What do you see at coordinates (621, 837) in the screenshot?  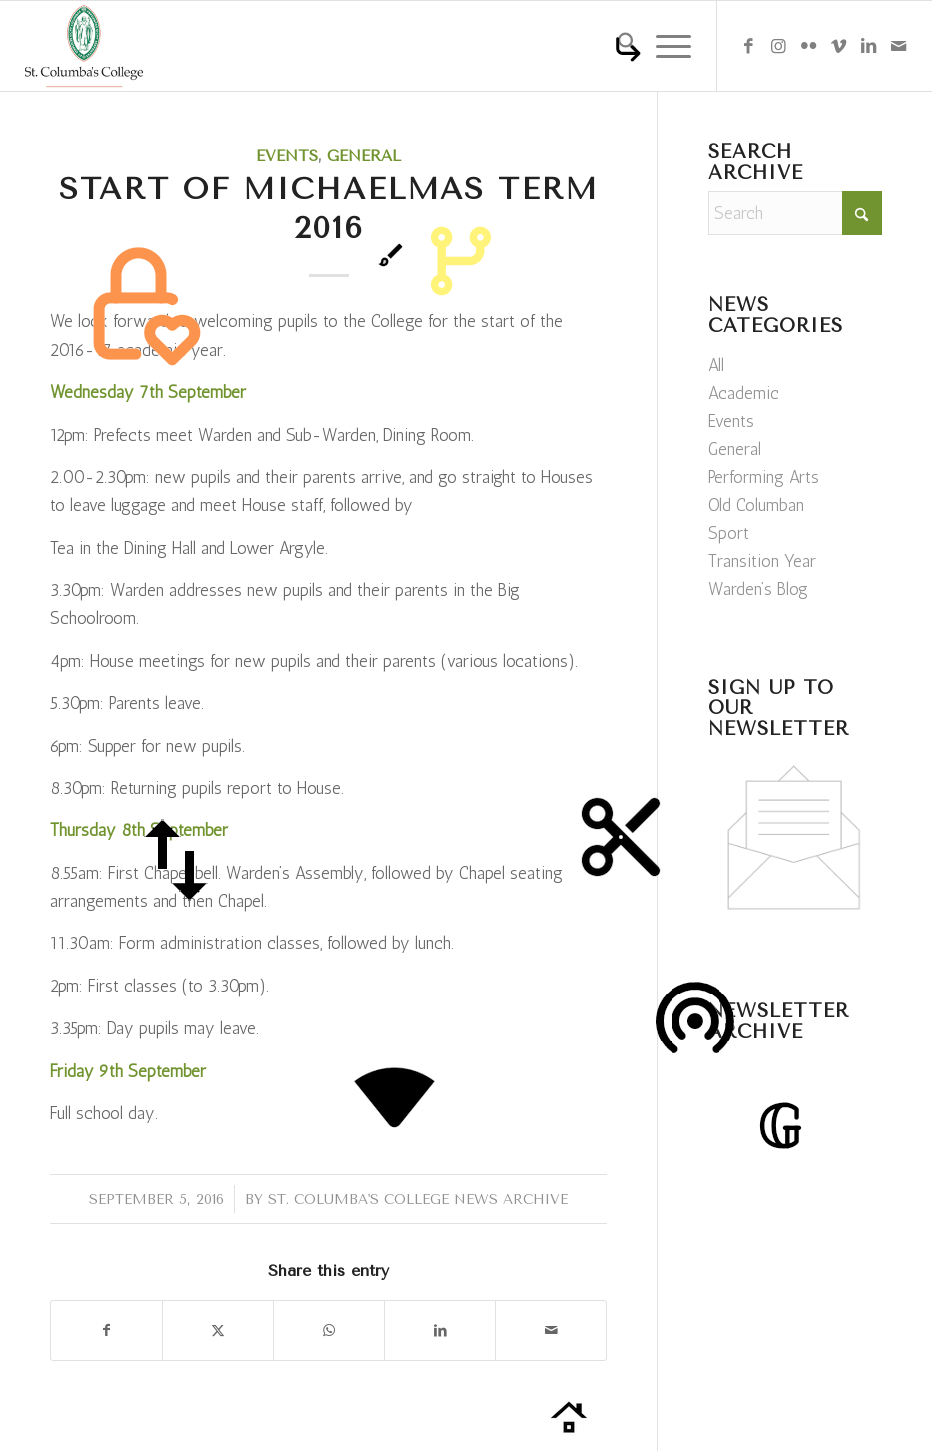 I see `cut selected content to clipboard` at bounding box center [621, 837].